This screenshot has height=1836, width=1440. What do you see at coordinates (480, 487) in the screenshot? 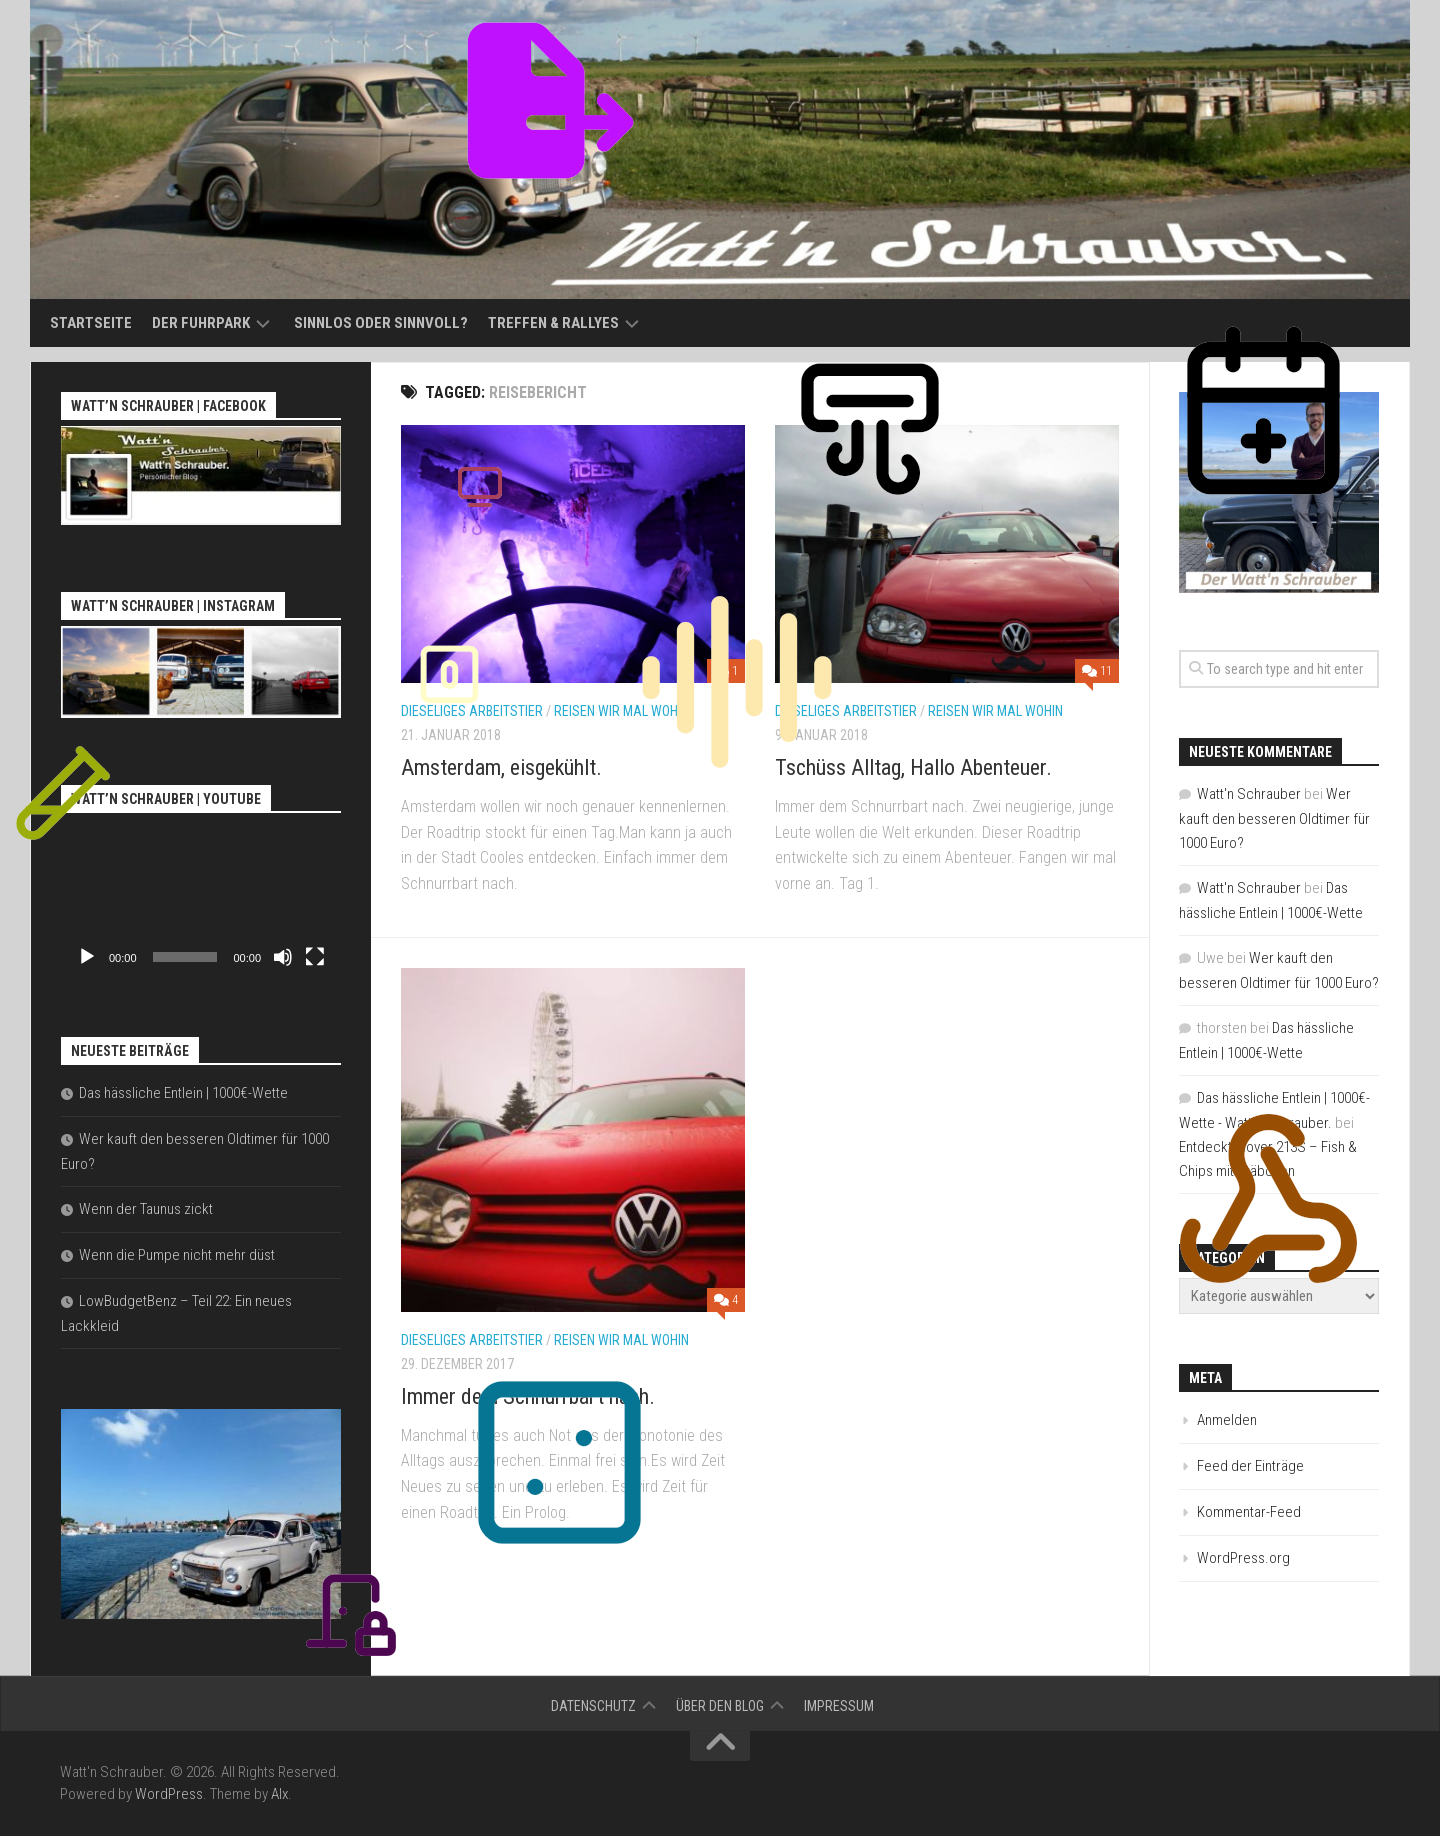
I see `access tv or display settings` at bounding box center [480, 487].